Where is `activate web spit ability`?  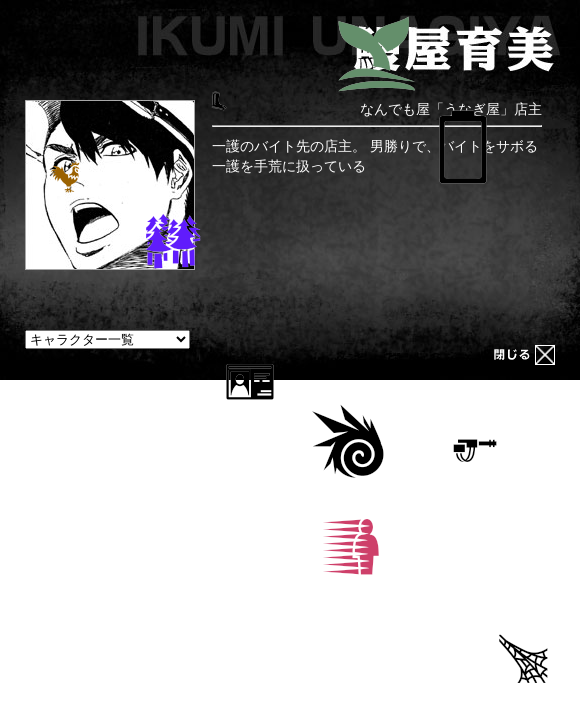 activate web spit ability is located at coordinates (523, 659).